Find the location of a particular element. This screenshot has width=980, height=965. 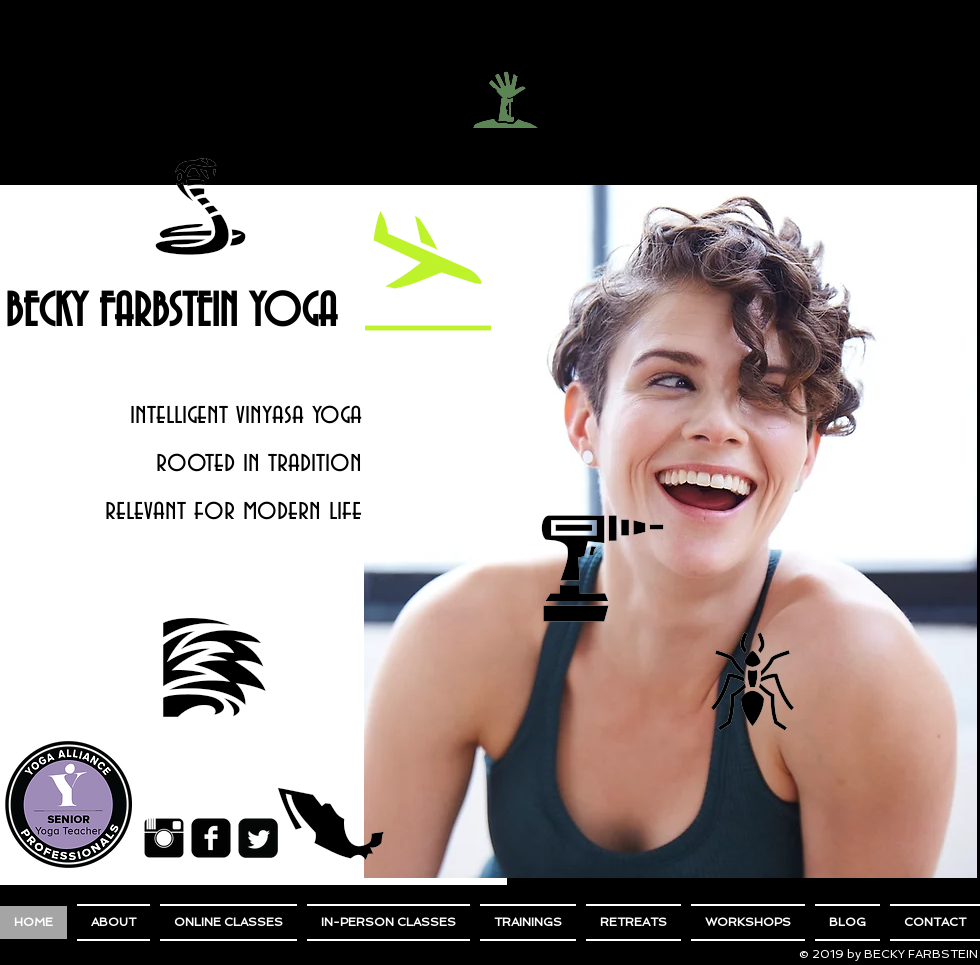

activate necromancer ability is located at coordinates (505, 95).